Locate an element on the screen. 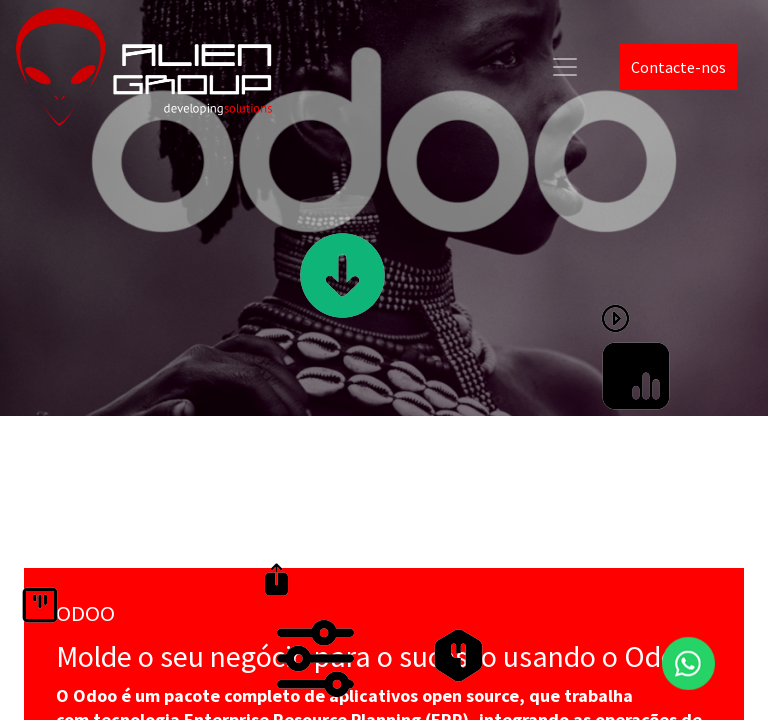  align content to bottom-right corner is located at coordinates (636, 376).